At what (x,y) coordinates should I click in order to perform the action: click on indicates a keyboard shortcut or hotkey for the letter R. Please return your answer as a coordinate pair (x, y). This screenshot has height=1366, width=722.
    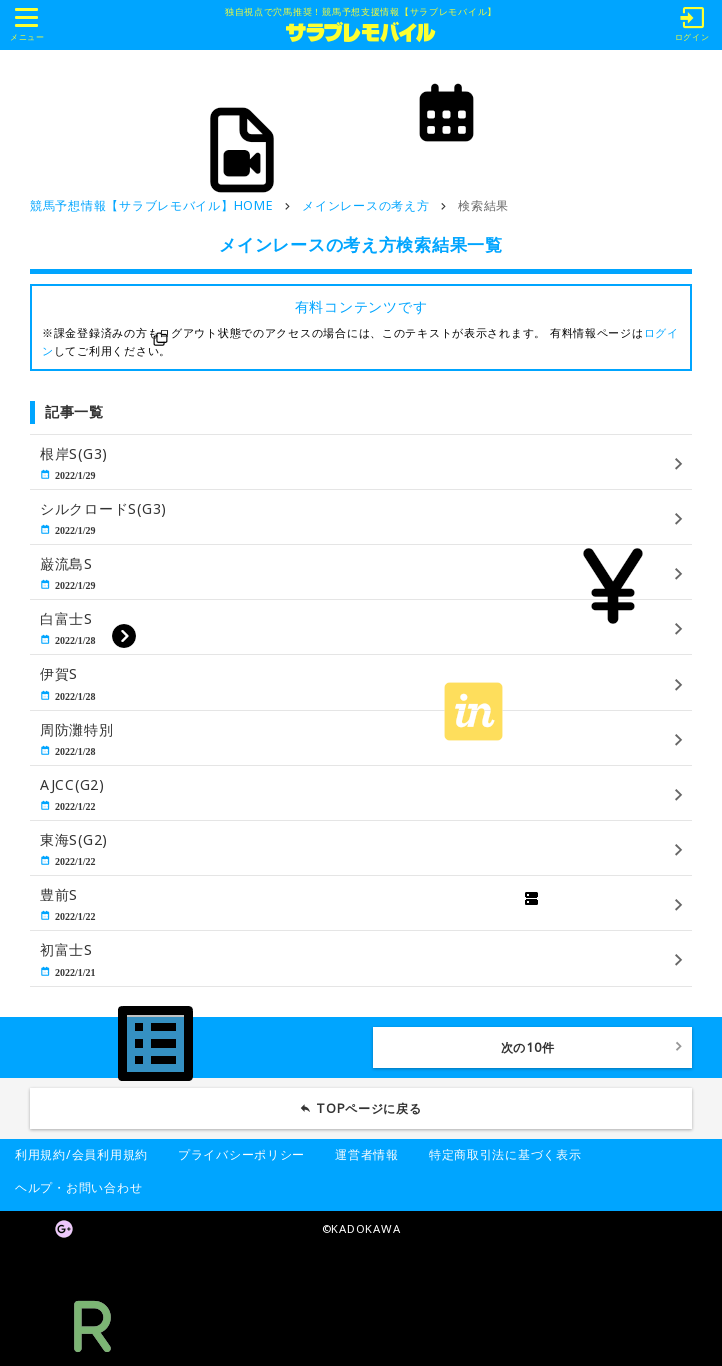
    Looking at the image, I should click on (92, 1326).